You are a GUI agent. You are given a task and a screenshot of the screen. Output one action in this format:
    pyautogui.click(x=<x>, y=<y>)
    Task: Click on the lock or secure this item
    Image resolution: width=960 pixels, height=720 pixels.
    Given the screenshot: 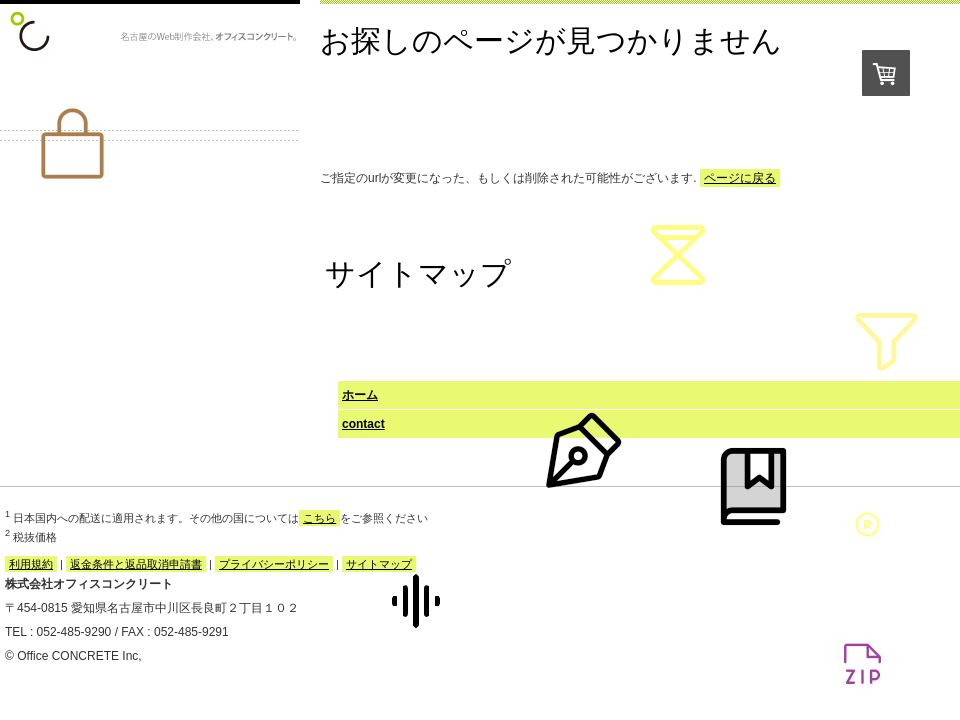 What is the action you would take?
    pyautogui.click(x=72, y=147)
    